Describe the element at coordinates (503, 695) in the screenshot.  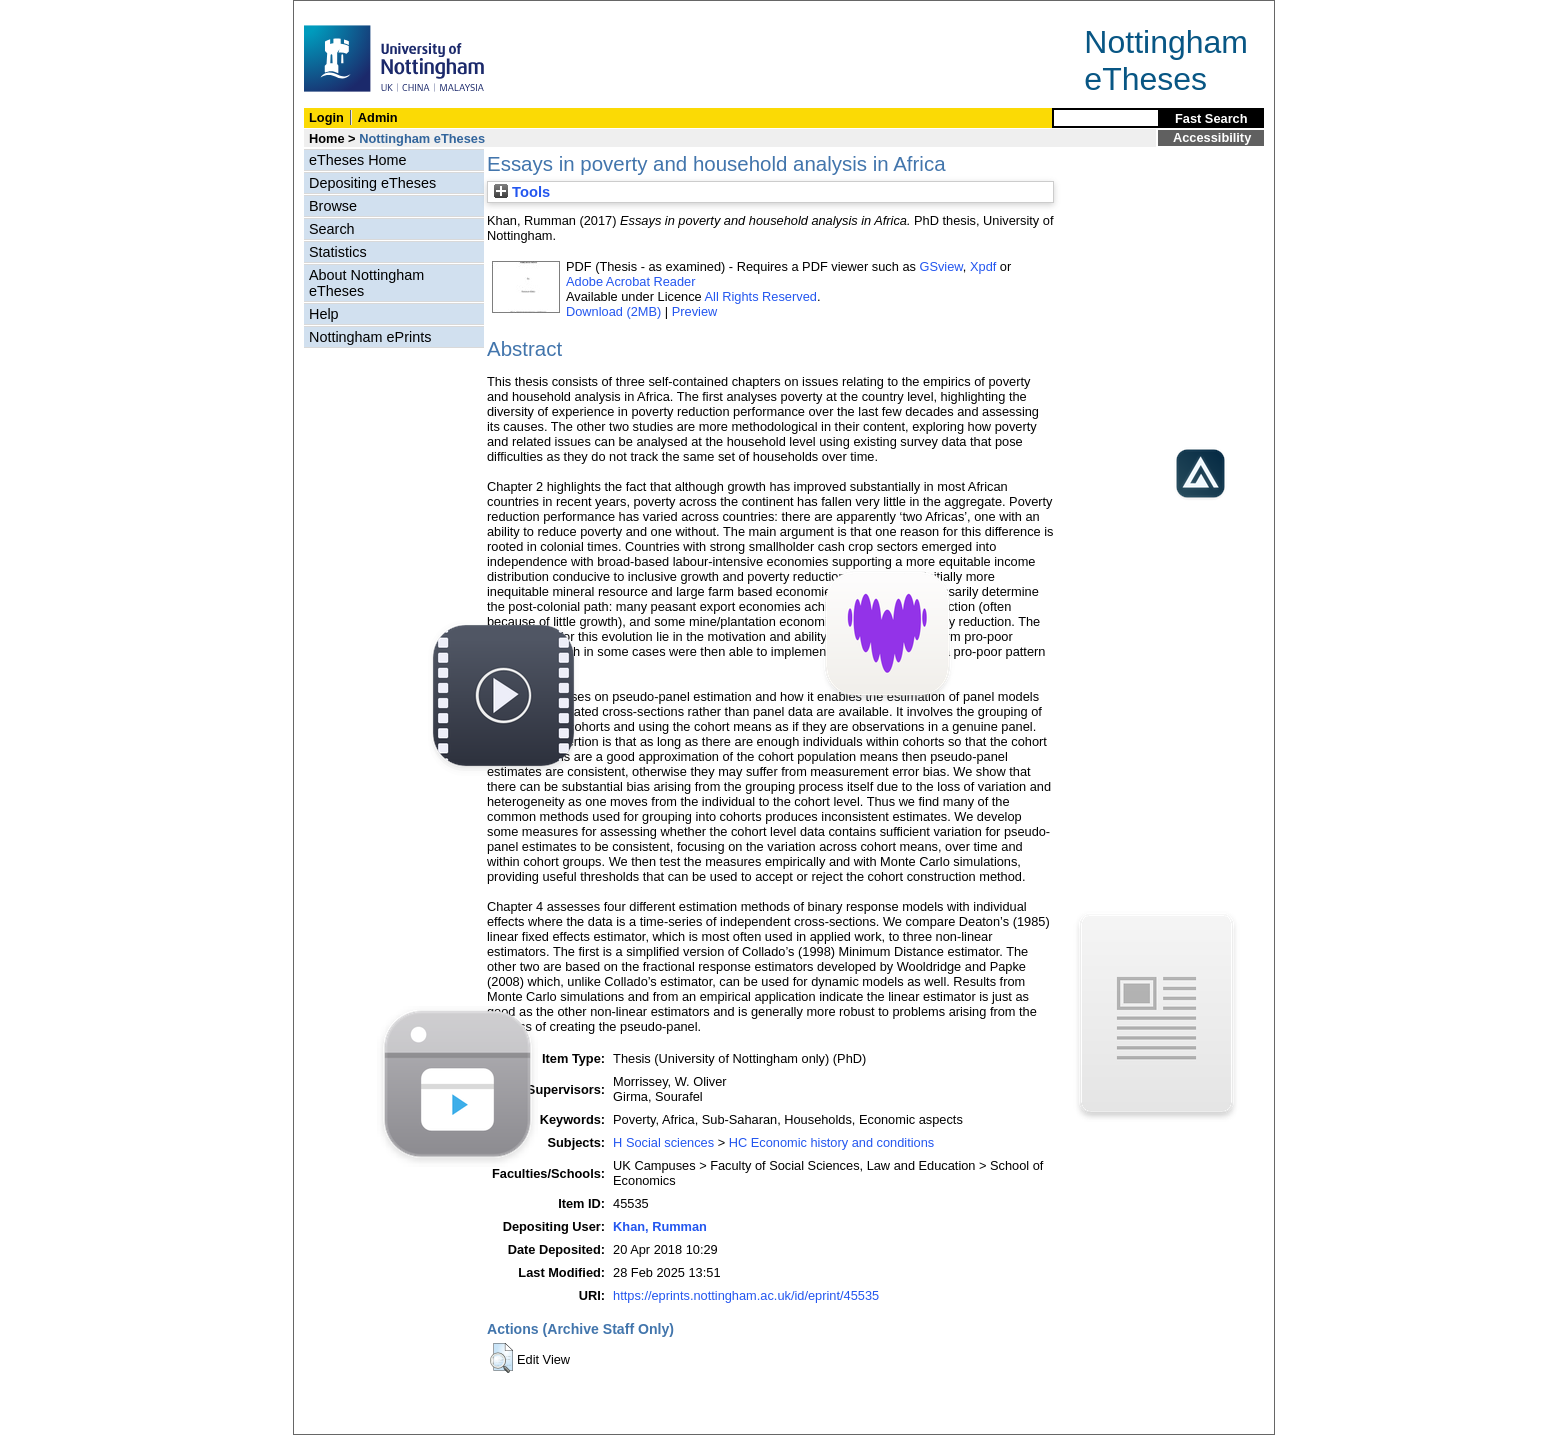
I see `open kdenlive video editor` at that location.